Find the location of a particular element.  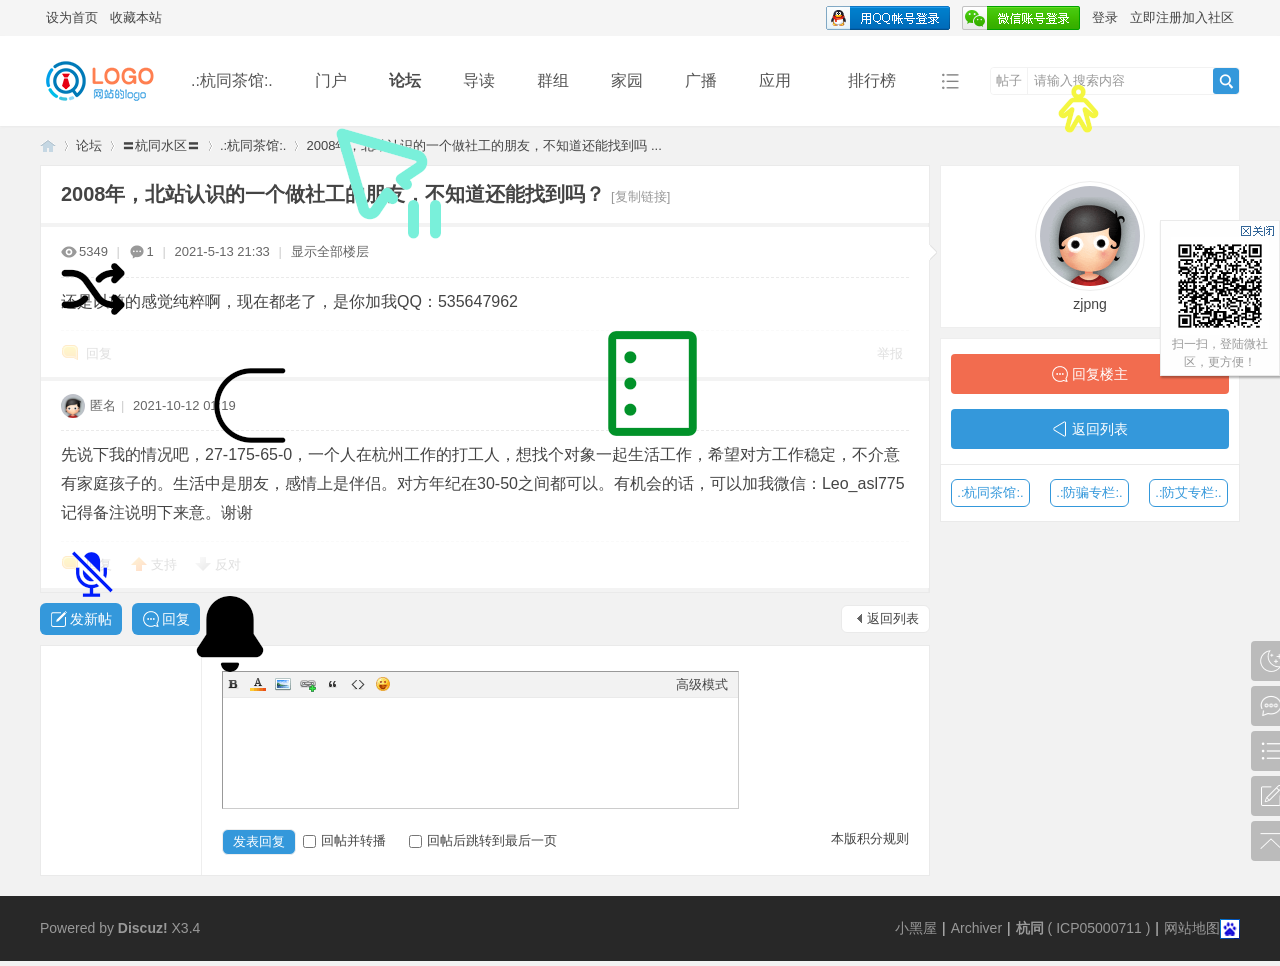

pause cursor tracking or pointer activity is located at coordinates (386, 178).